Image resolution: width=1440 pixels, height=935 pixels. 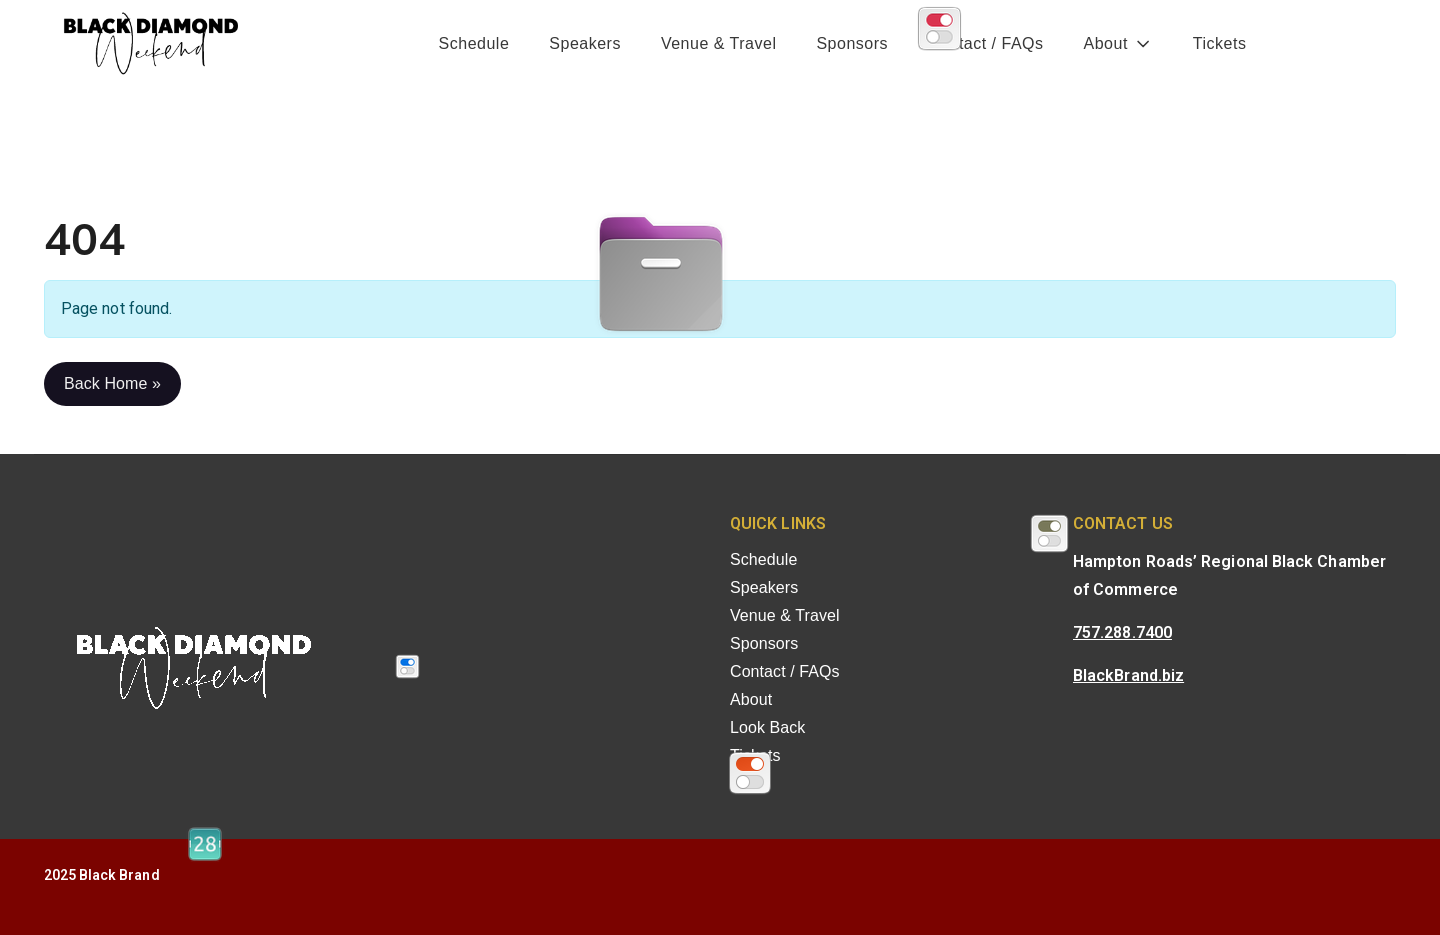 What do you see at coordinates (661, 274) in the screenshot?
I see `open the file manager` at bounding box center [661, 274].